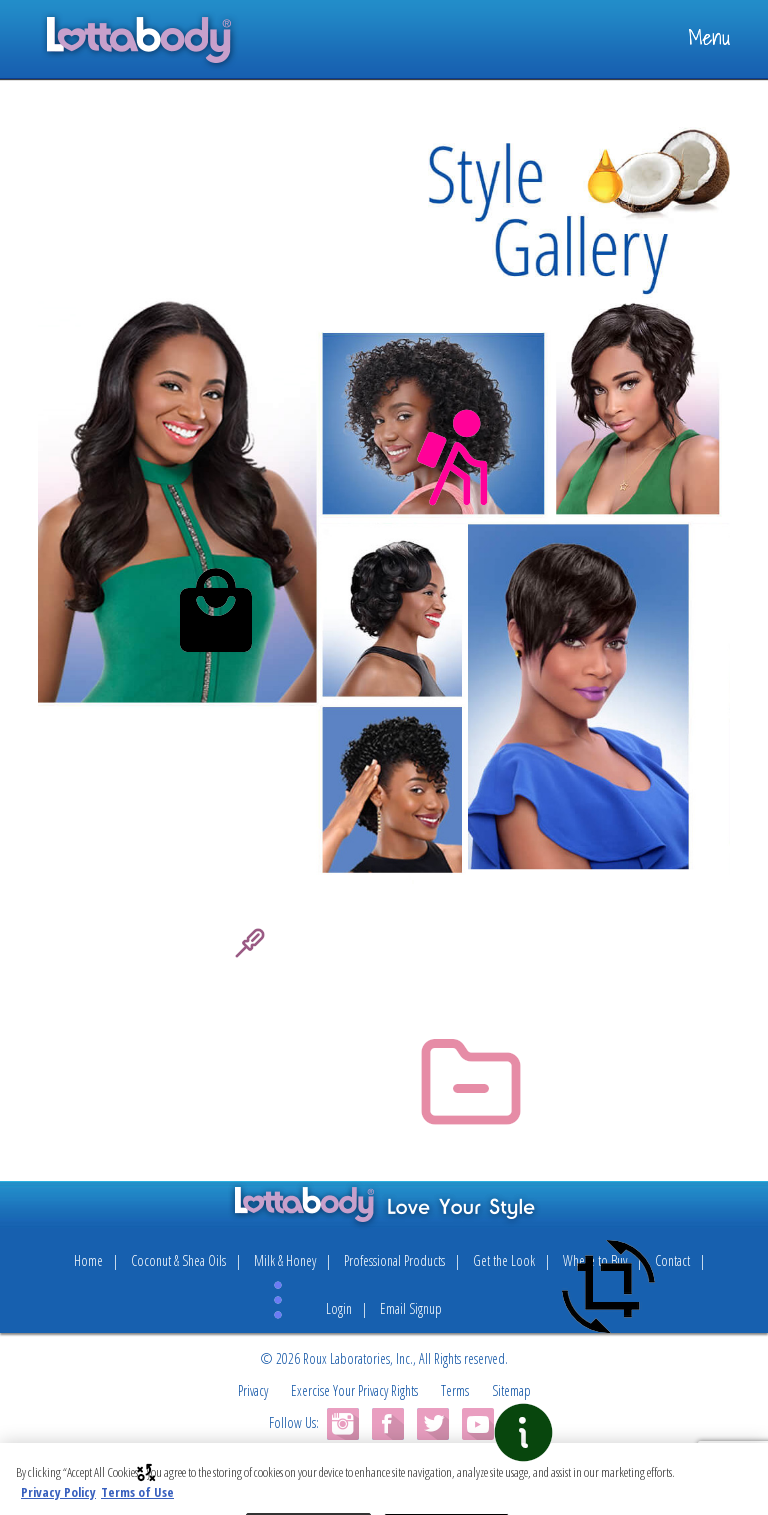  I want to click on access hiking trails or outdoor activities, so click(456, 457).